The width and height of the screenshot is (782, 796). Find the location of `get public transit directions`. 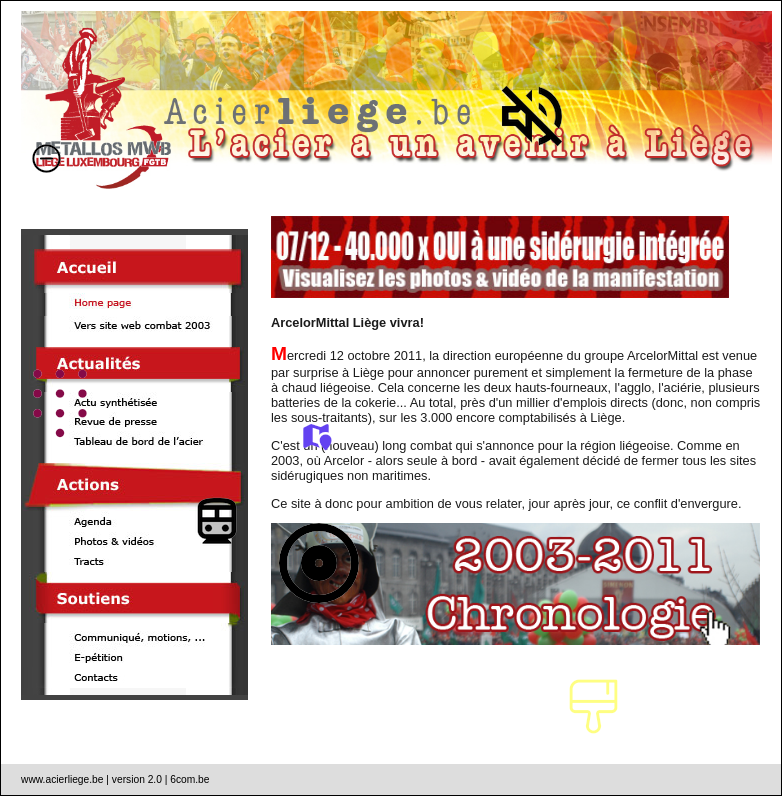

get public transit directions is located at coordinates (217, 522).